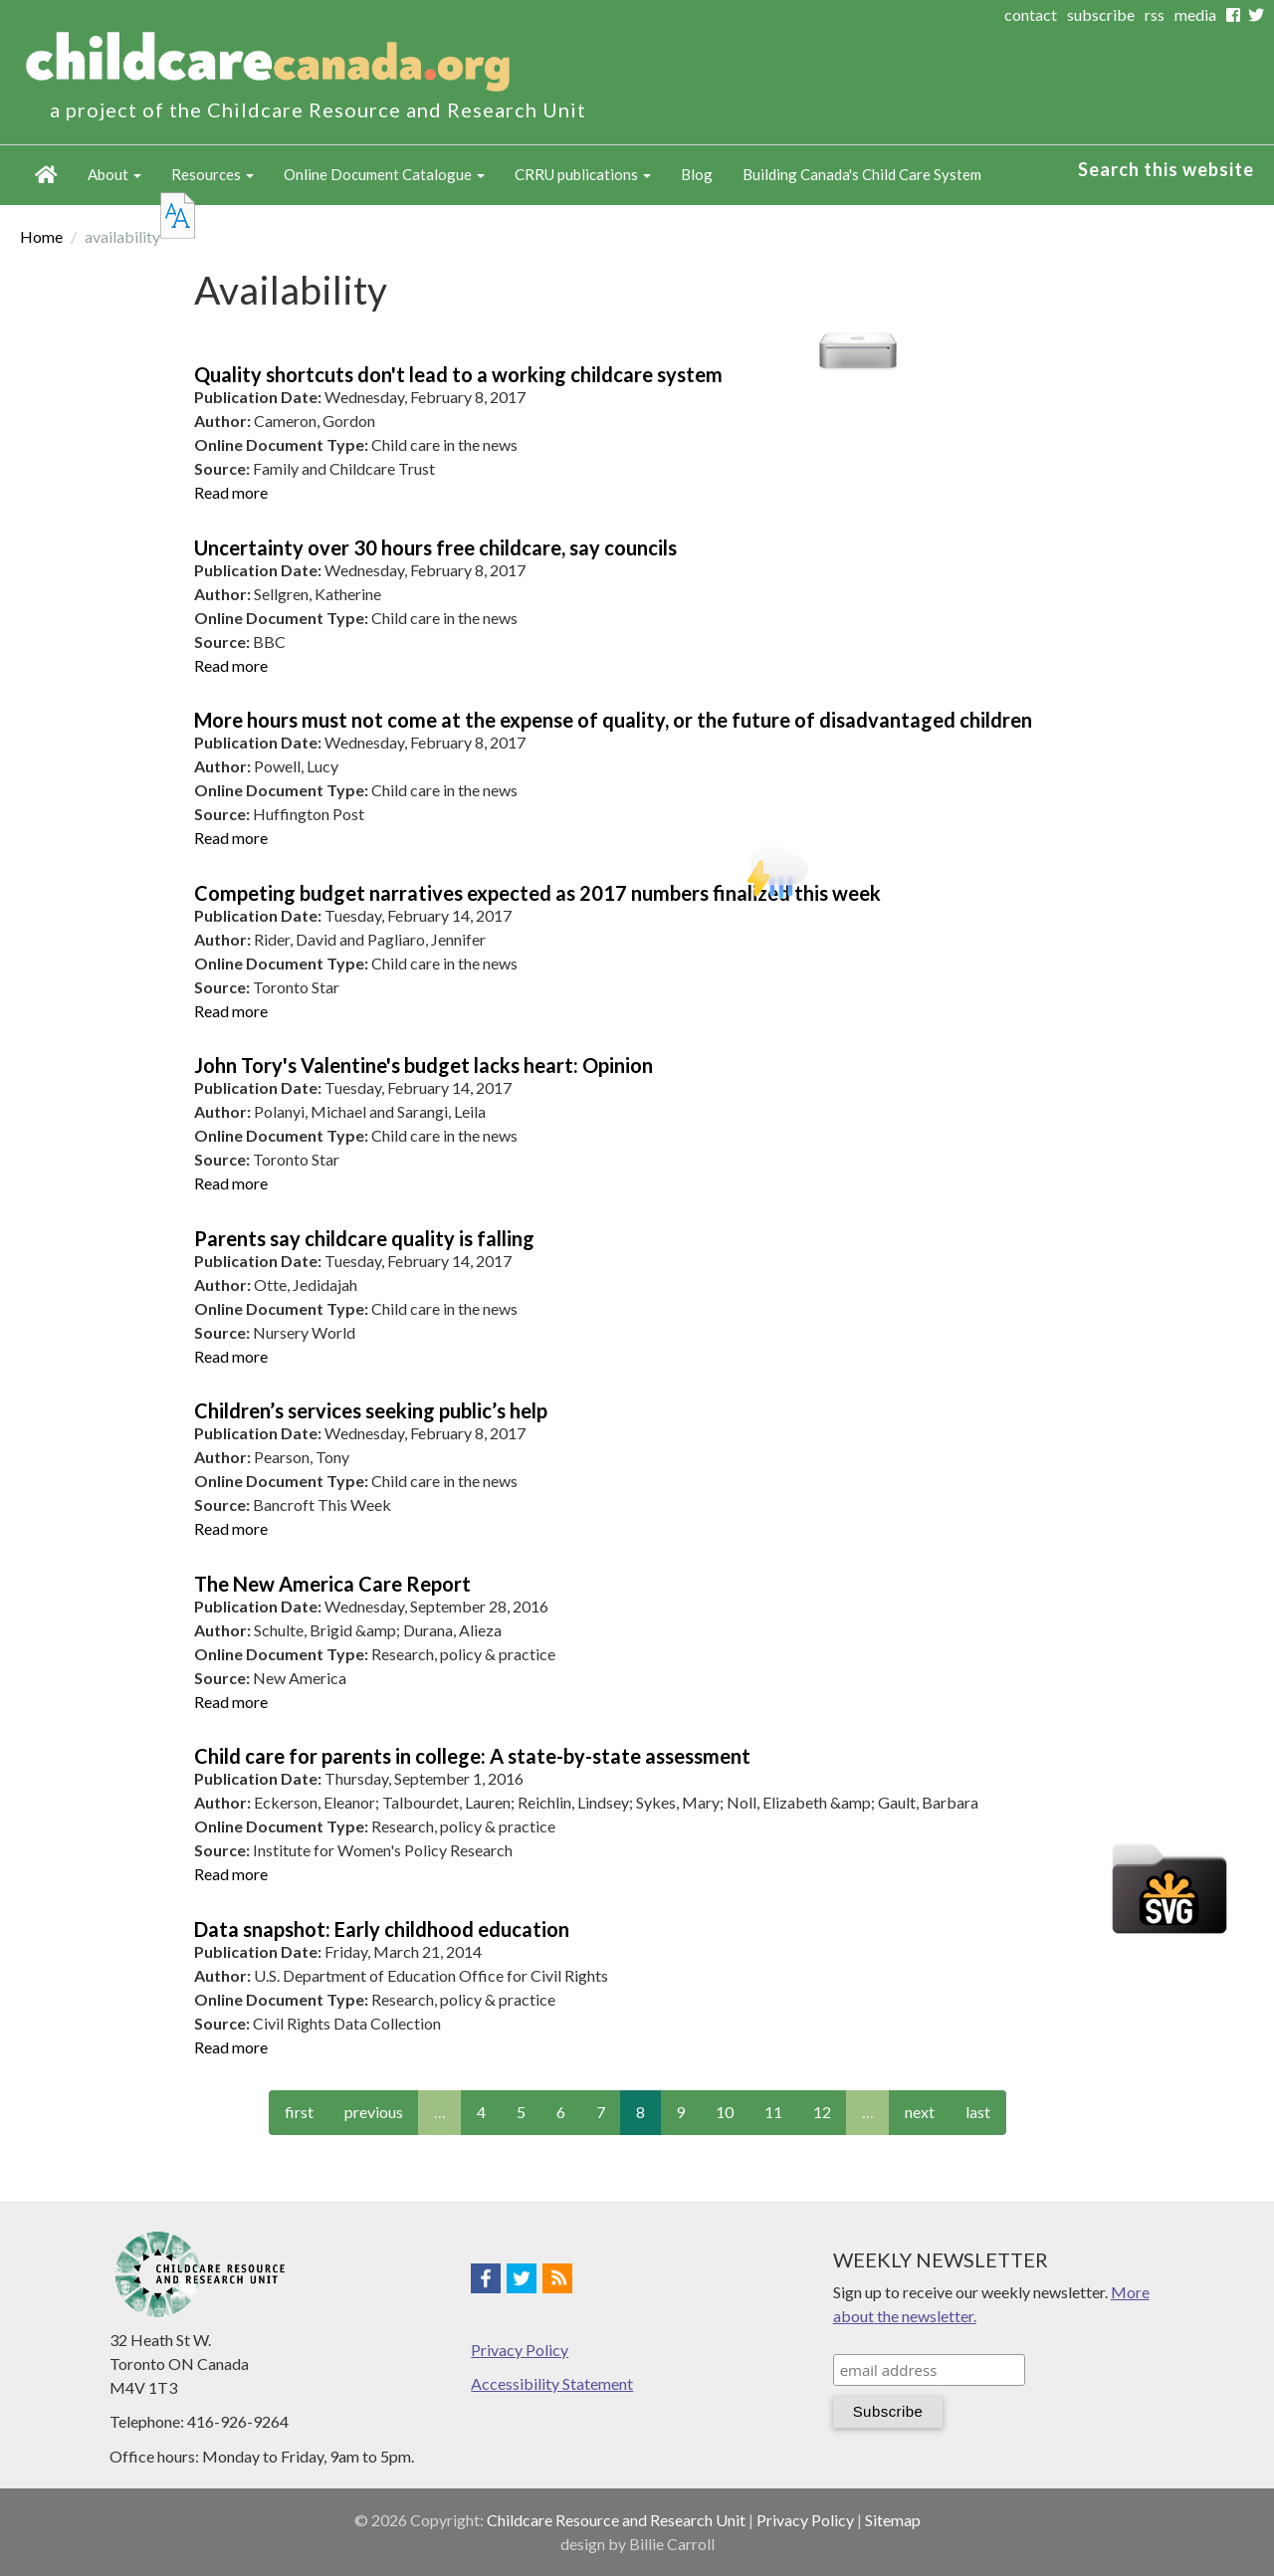 The height and width of the screenshot is (2576, 1274). What do you see at coordinates (1168, 1891) in the screenshot?
I see `open folder containing svg files` at bounding box center [1168, 1891].